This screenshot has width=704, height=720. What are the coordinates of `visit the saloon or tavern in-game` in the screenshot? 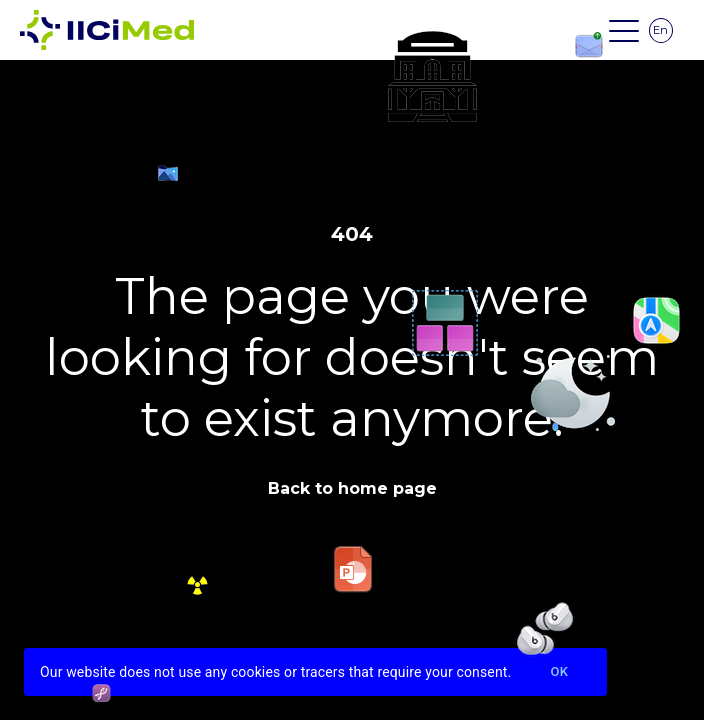 It's located at (432, 76).